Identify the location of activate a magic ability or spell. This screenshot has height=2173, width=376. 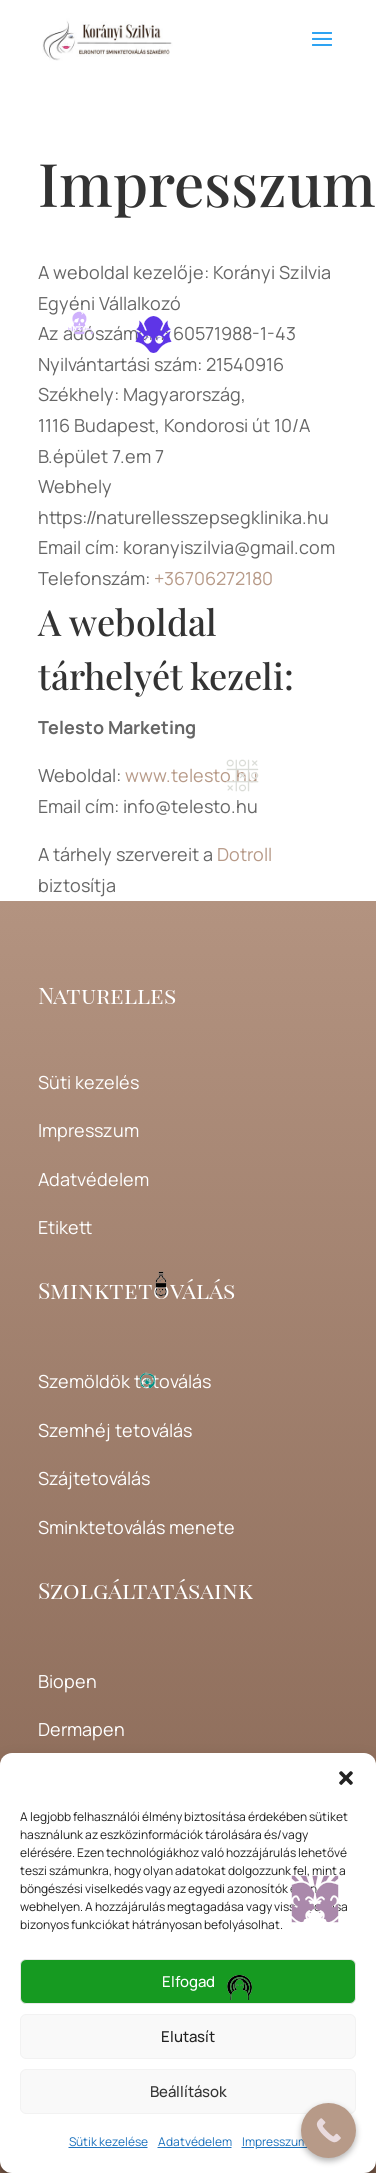
(147, 1380).